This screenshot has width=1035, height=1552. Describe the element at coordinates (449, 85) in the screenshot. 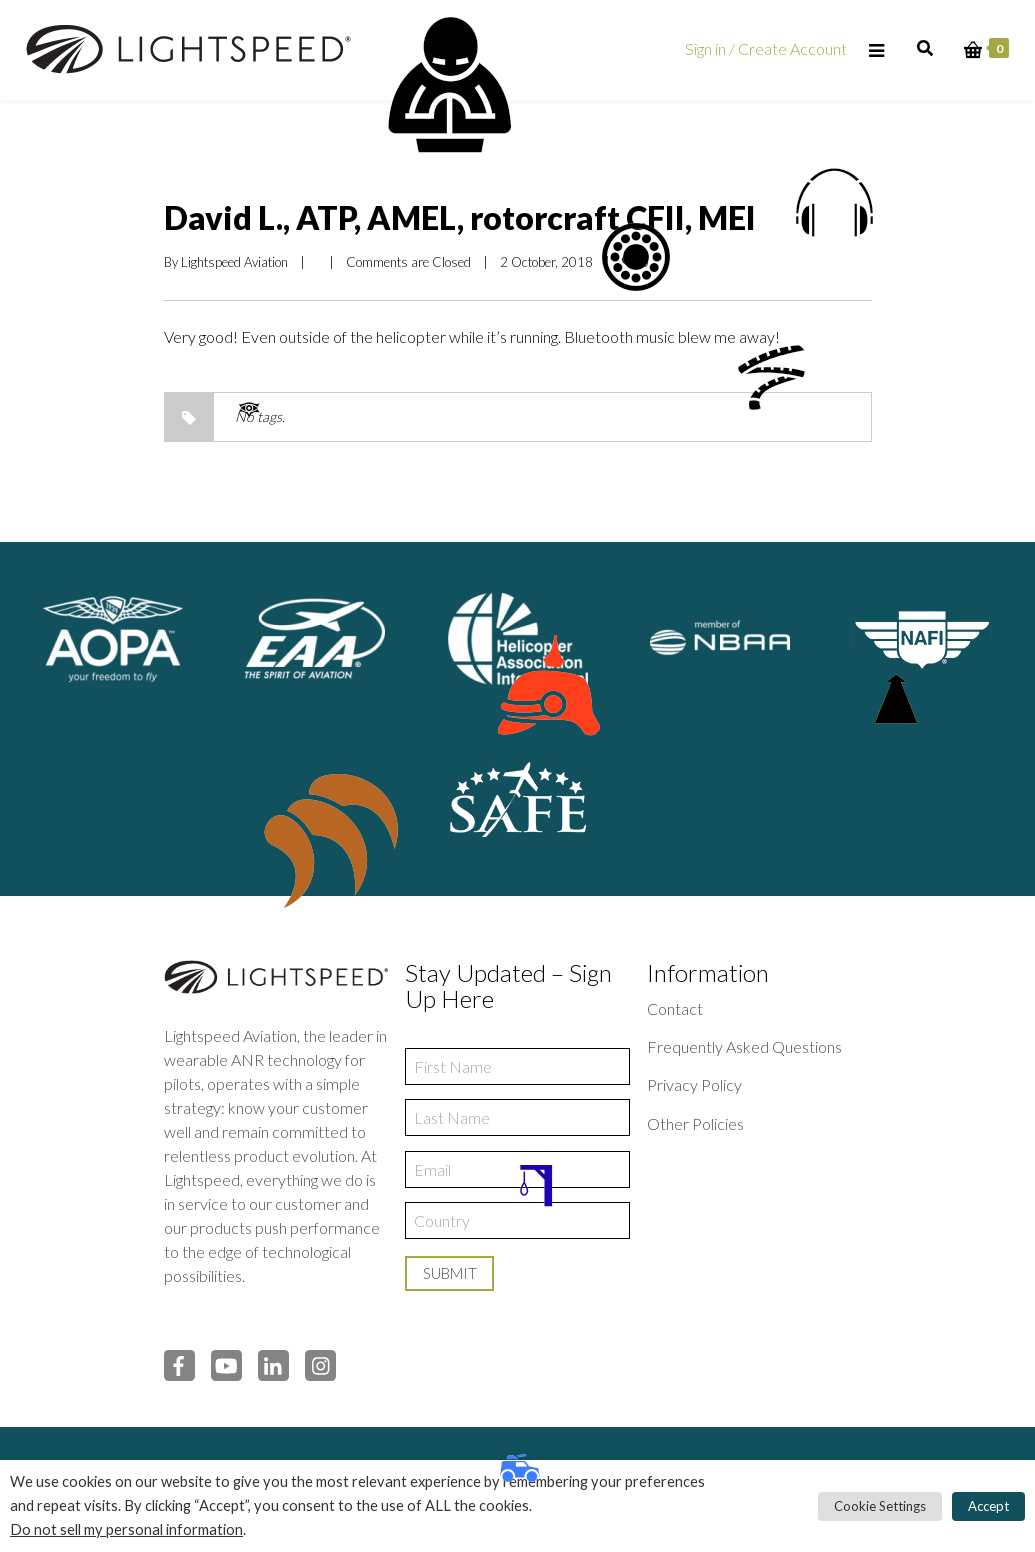

I see `access prayer or meditation features` at that location.